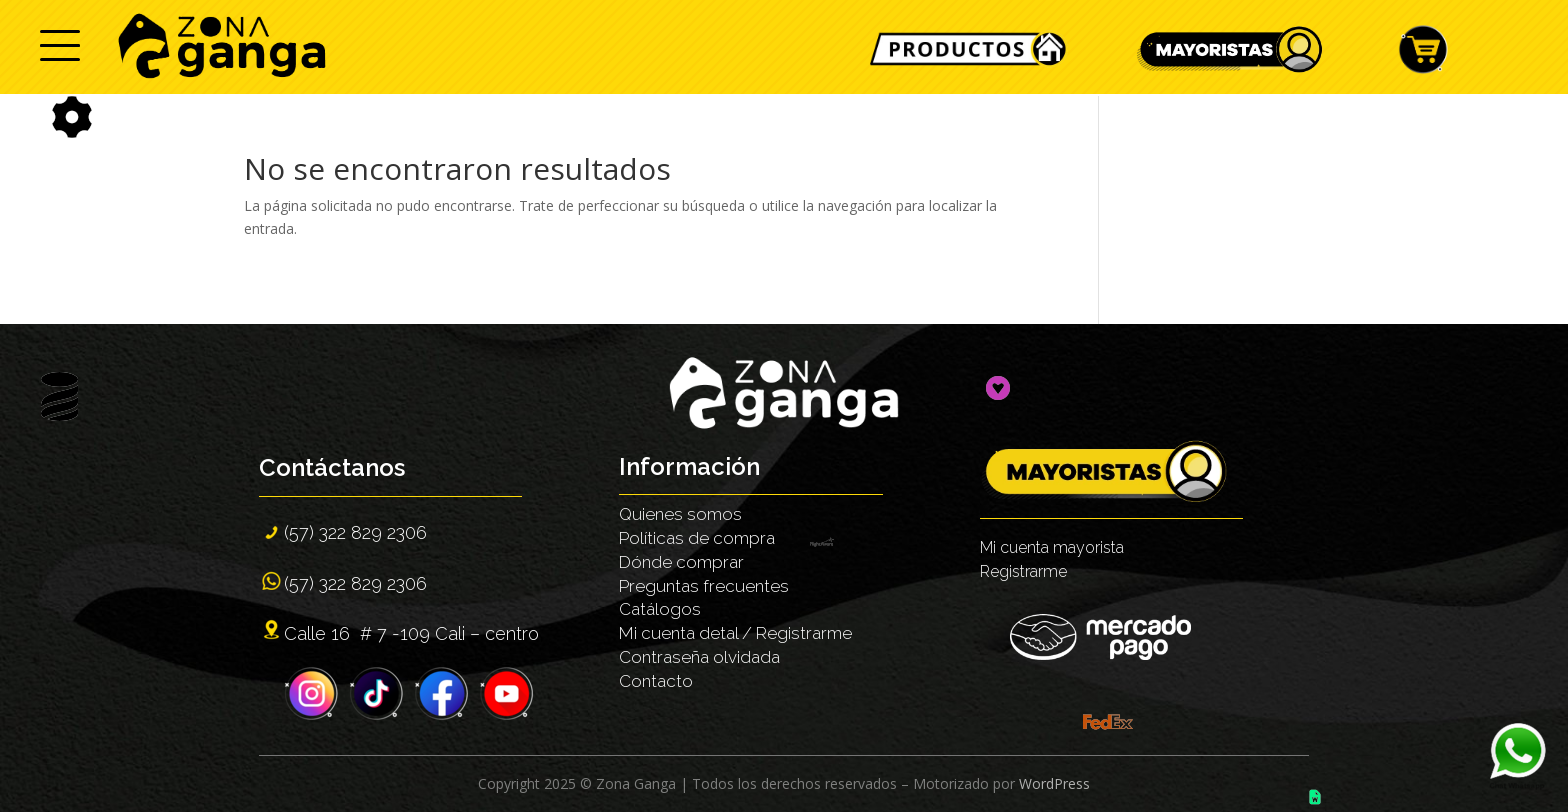  What do you see at coordinates (1108, 722) in the screenshot?
I see `fedex shipping or delivery services` at bounding box center [1108, 722].